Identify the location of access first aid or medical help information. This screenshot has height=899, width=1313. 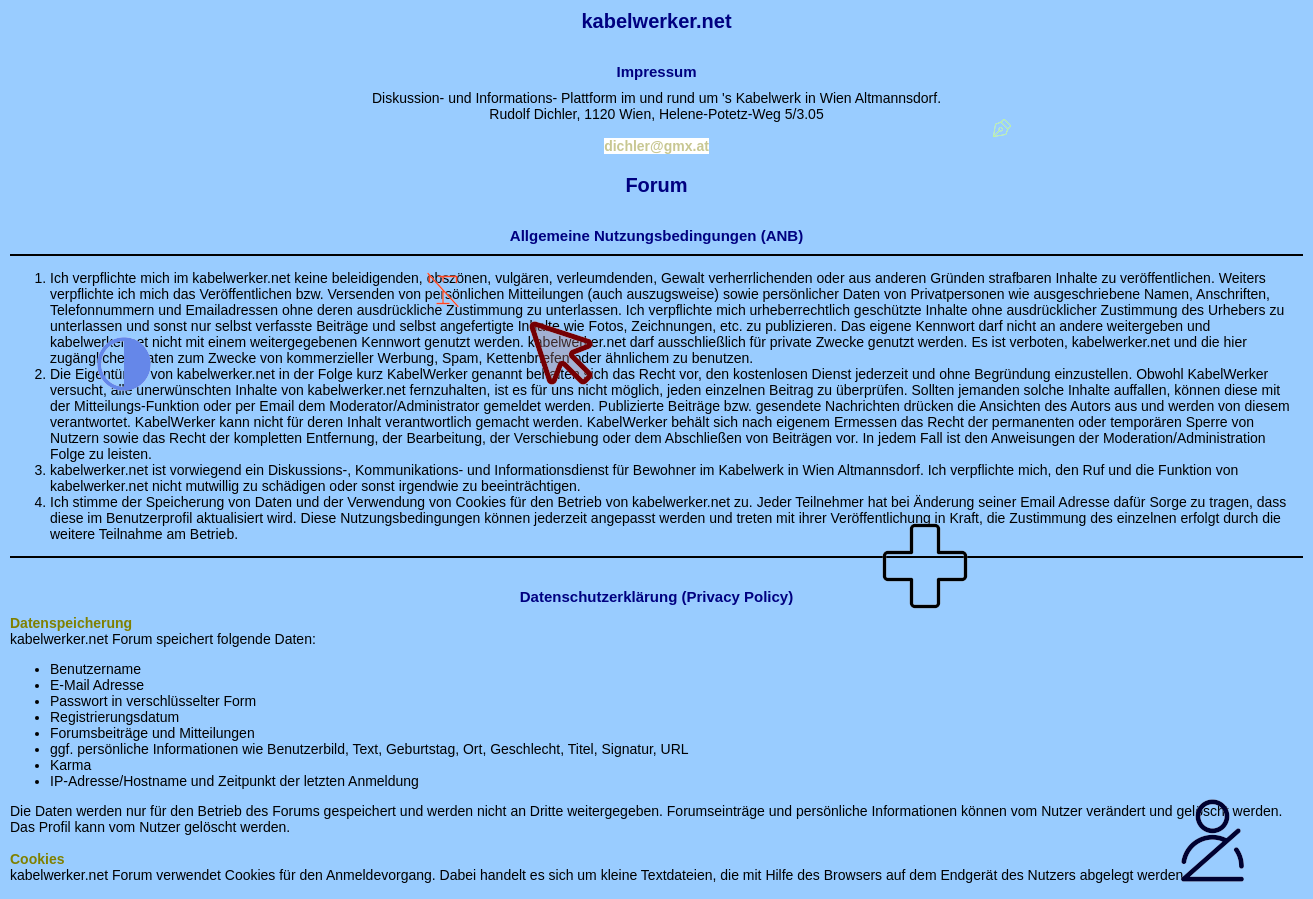
(925, 566).